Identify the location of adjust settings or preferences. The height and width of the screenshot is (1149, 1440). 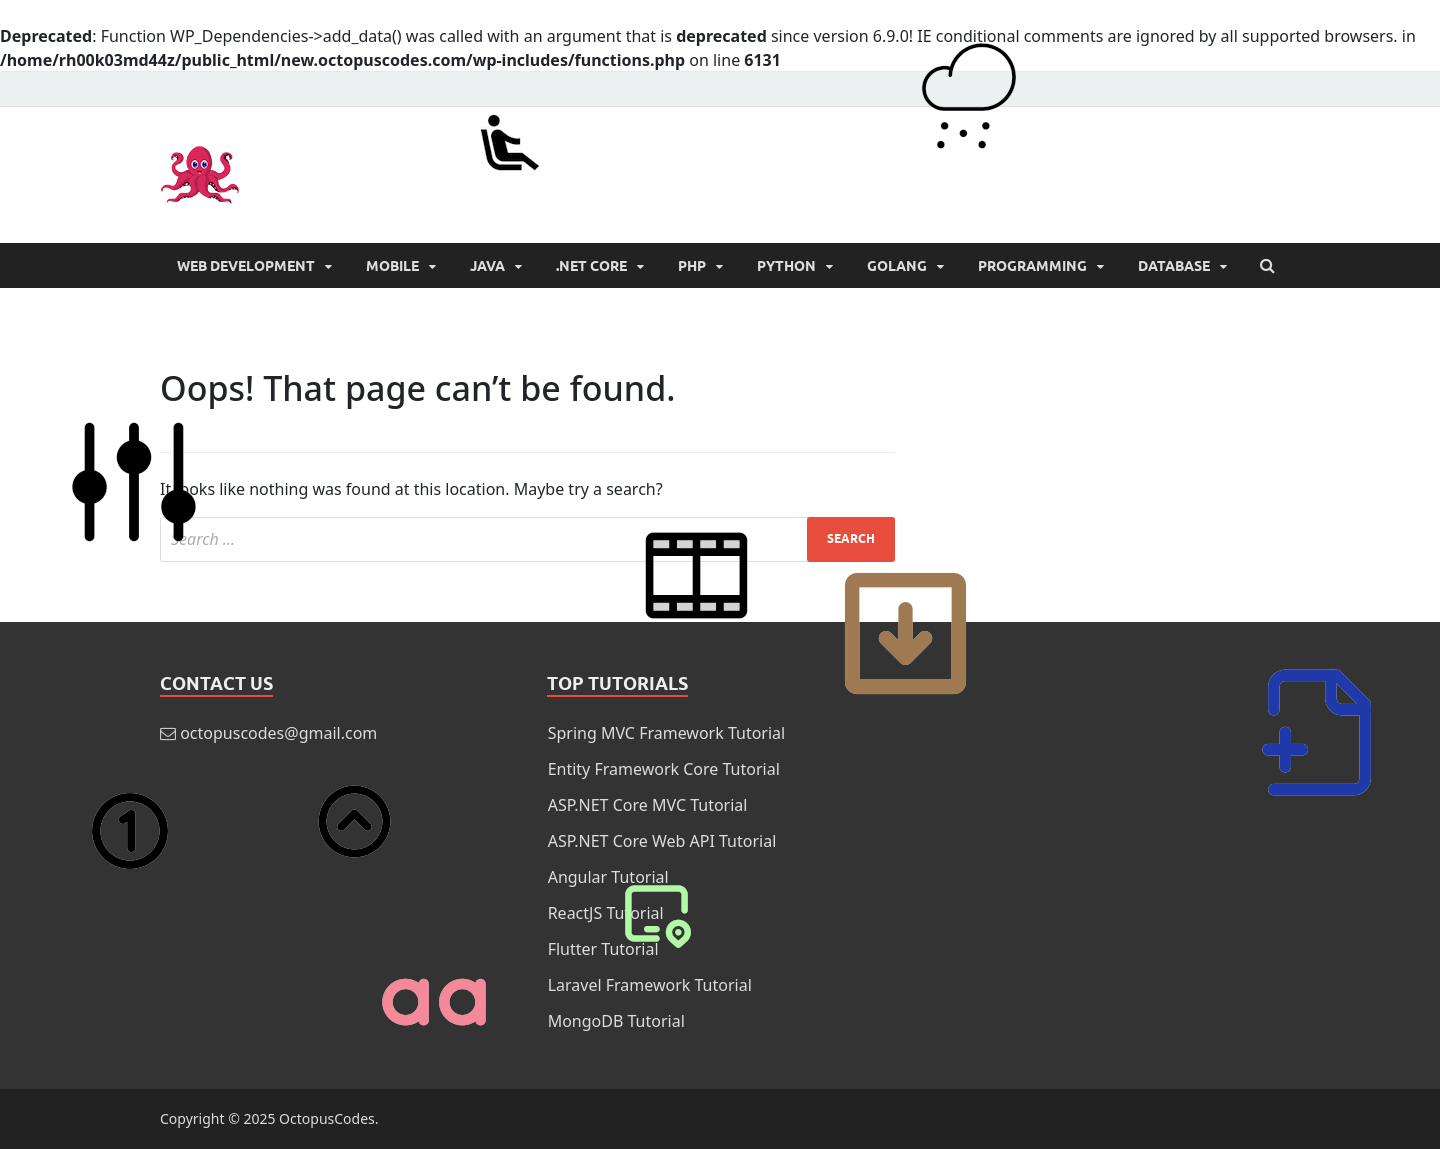
(134, 482).